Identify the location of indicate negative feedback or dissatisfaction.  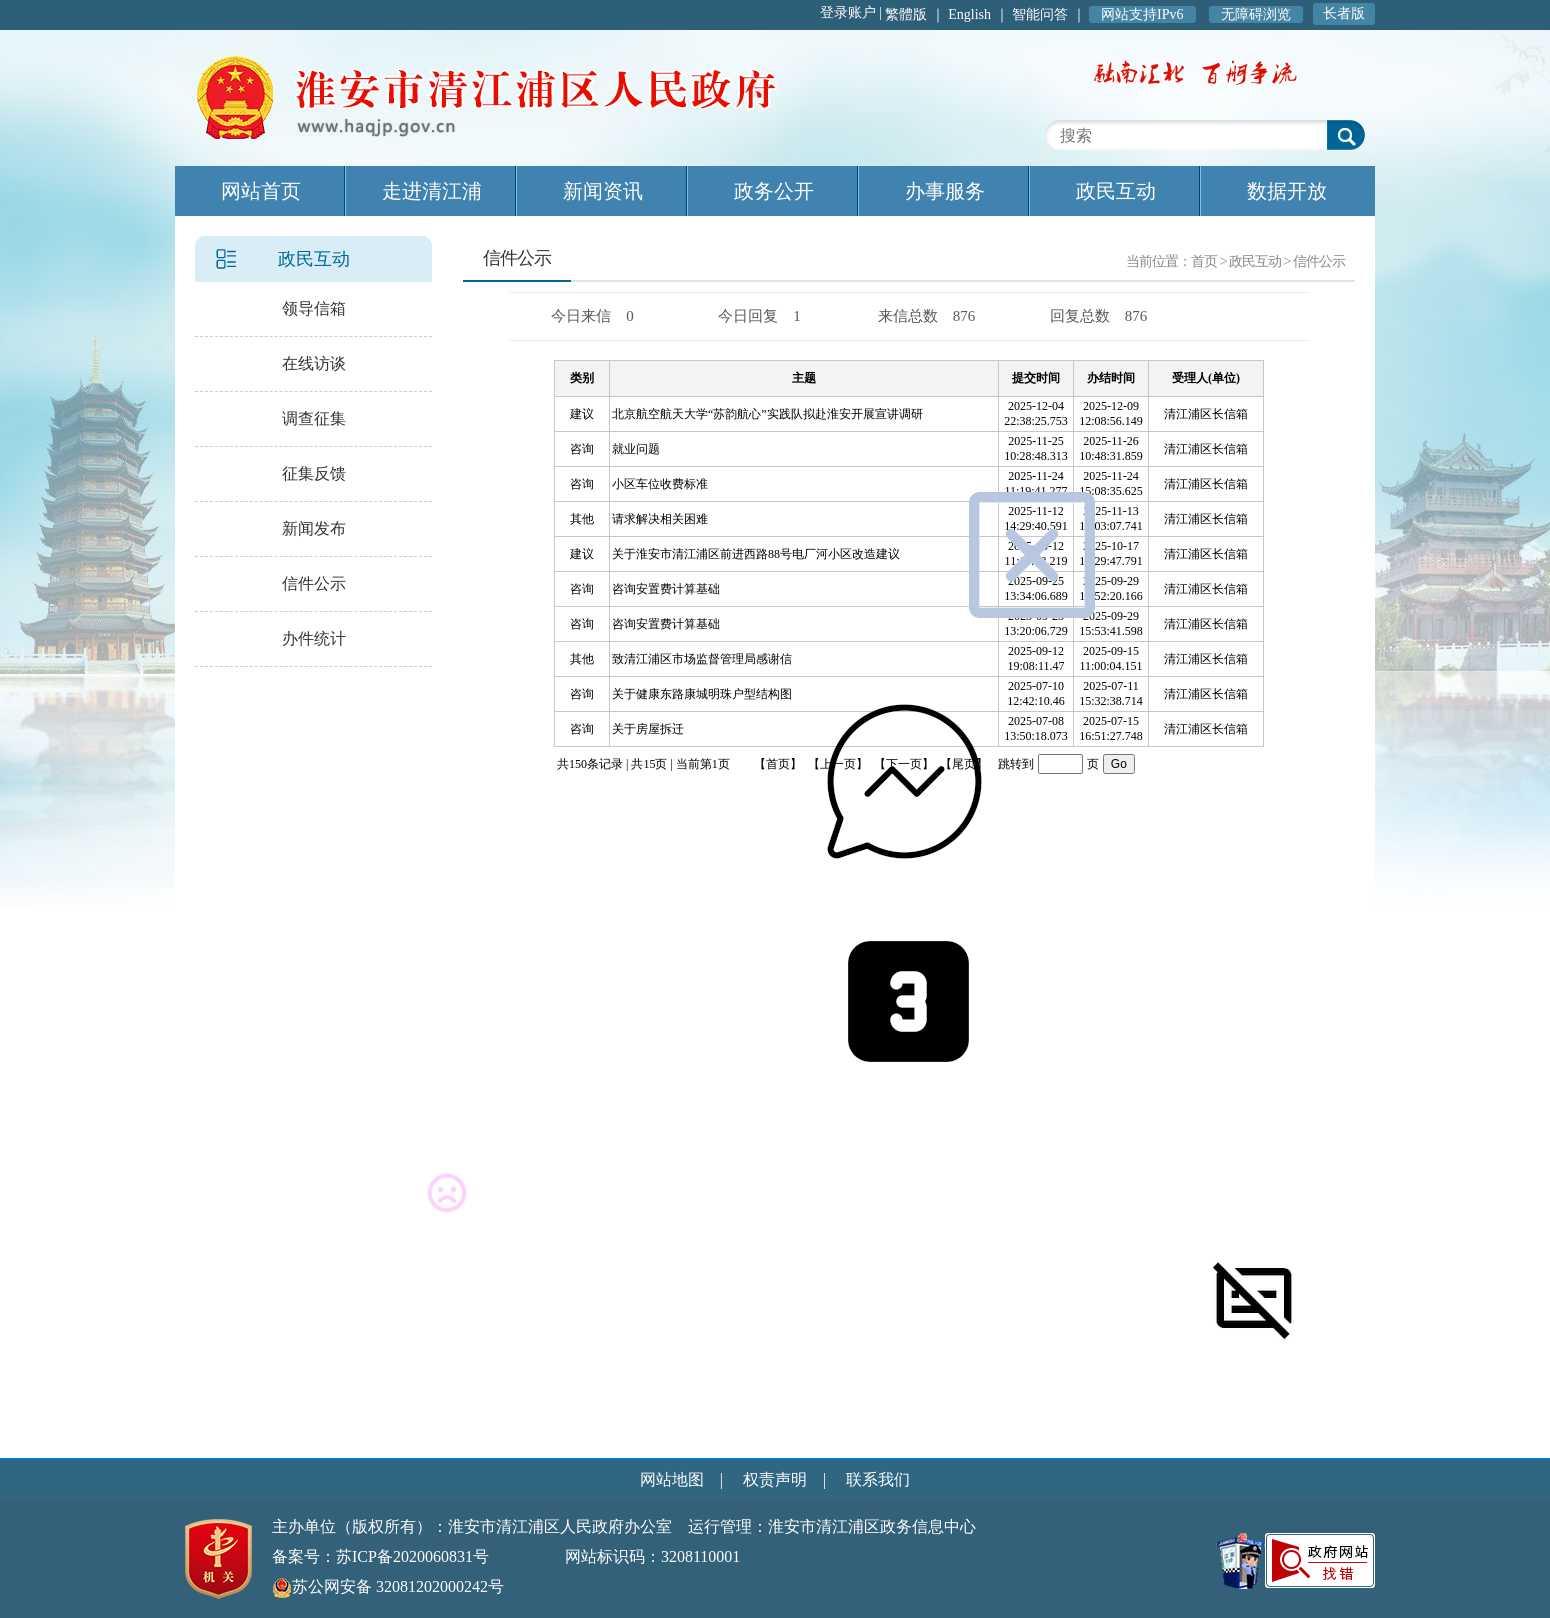
(447, 1193).